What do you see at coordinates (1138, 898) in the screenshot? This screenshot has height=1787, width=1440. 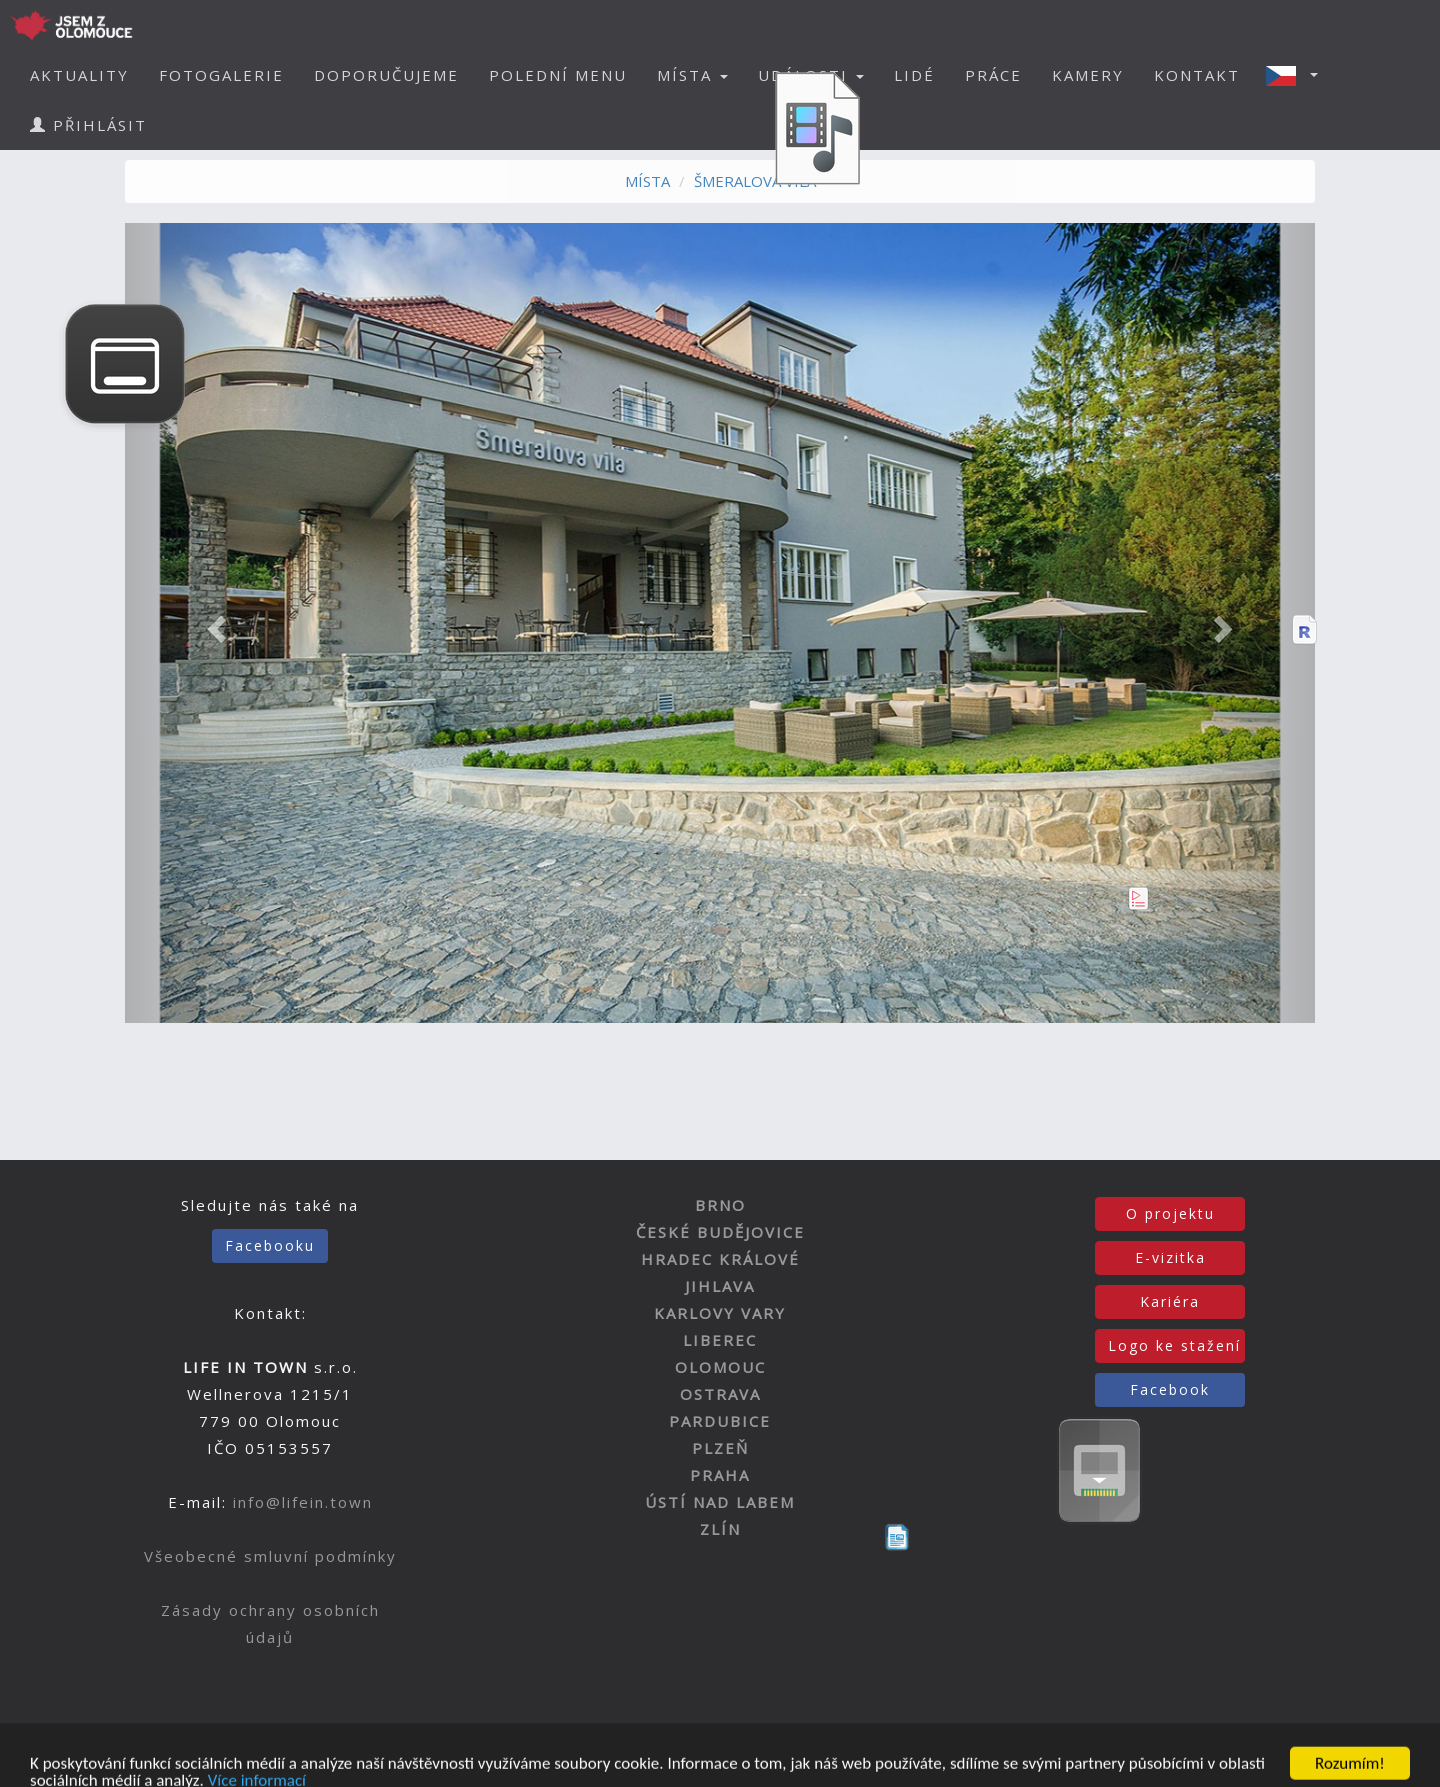 I see `an mp3 playlist file` at bounding box center [1138, 898].